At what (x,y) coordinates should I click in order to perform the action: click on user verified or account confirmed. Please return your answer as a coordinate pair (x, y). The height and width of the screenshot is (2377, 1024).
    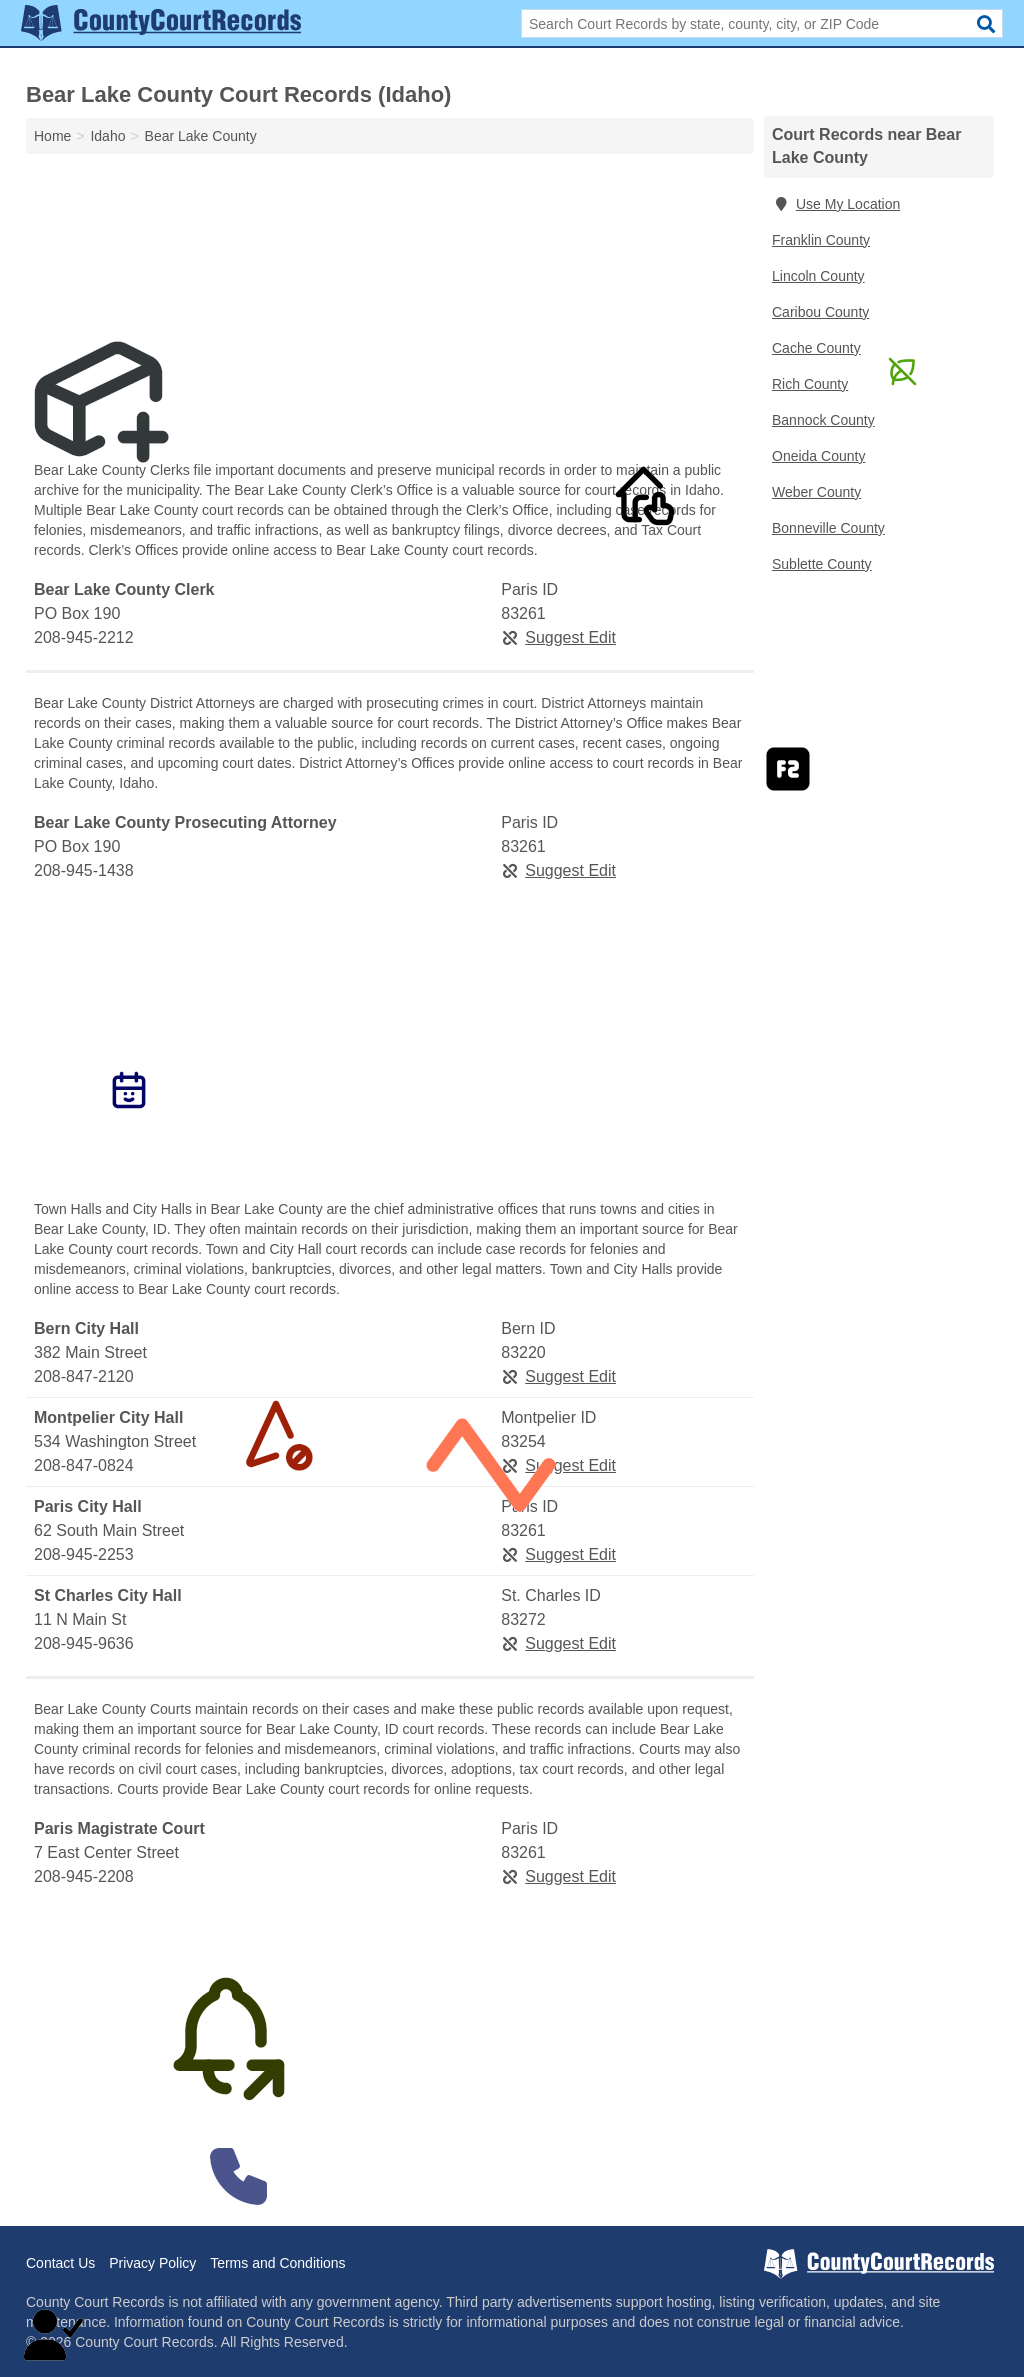
    Looking at the image, I should click on (51, 2334).